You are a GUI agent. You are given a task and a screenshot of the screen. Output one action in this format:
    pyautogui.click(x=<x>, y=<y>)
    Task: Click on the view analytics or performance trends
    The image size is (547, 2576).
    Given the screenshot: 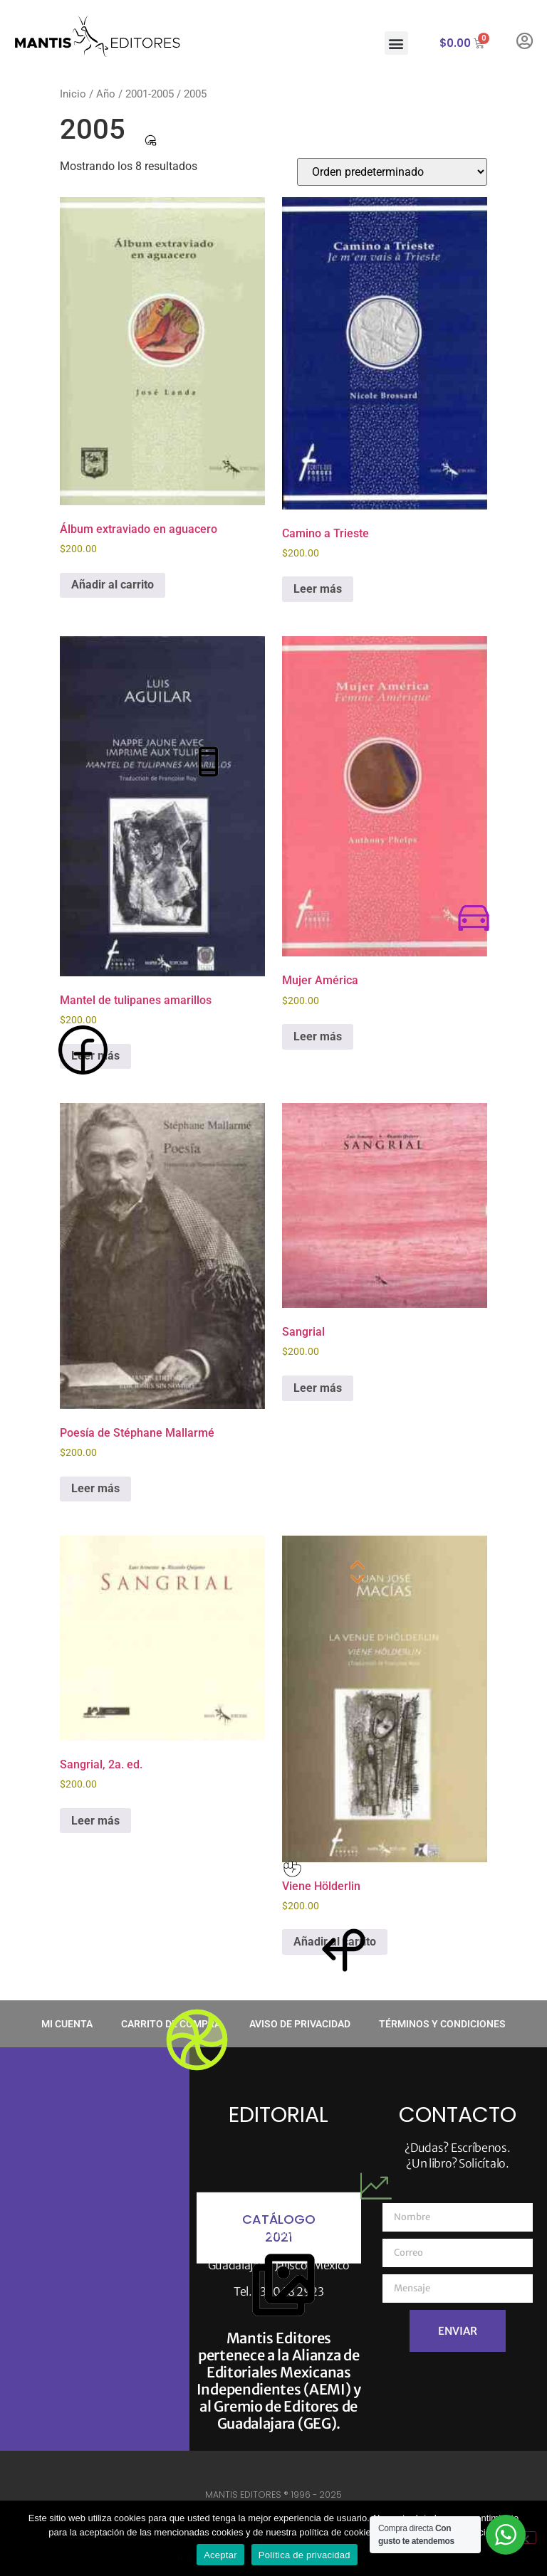 What is the action you would take?
    pyautogui.click(x=376, y=2186)
    